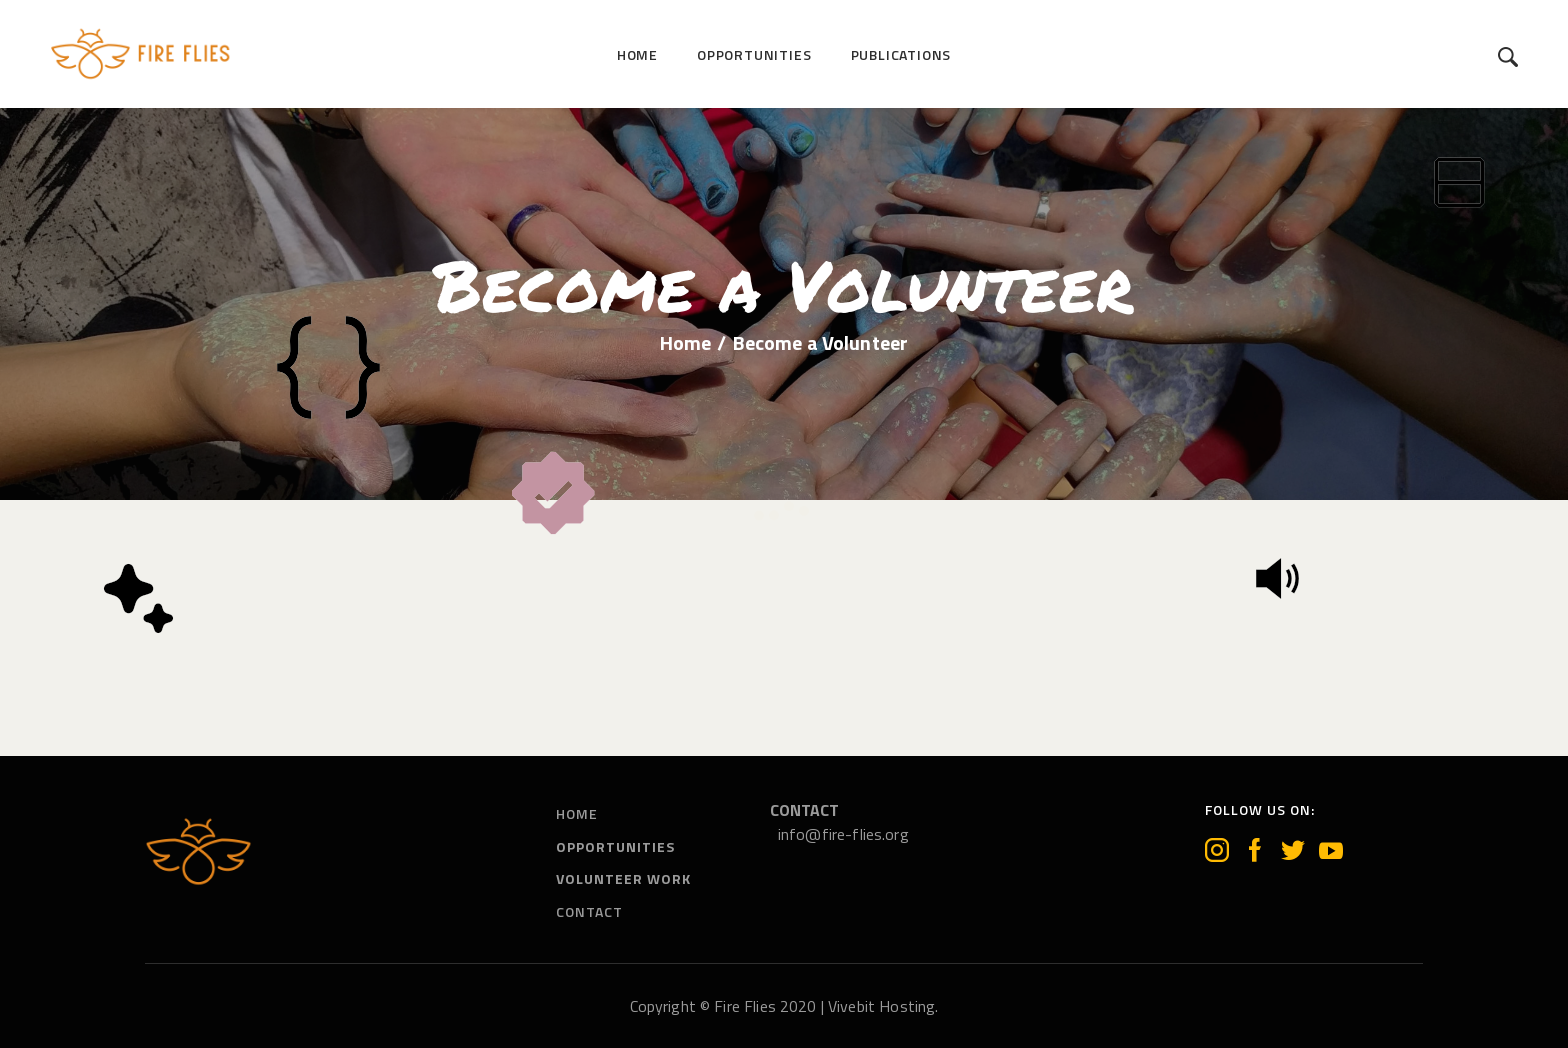 The image size is (1568, 1048). I want to click on indicates a namespace or module in code, so click(328, 367).